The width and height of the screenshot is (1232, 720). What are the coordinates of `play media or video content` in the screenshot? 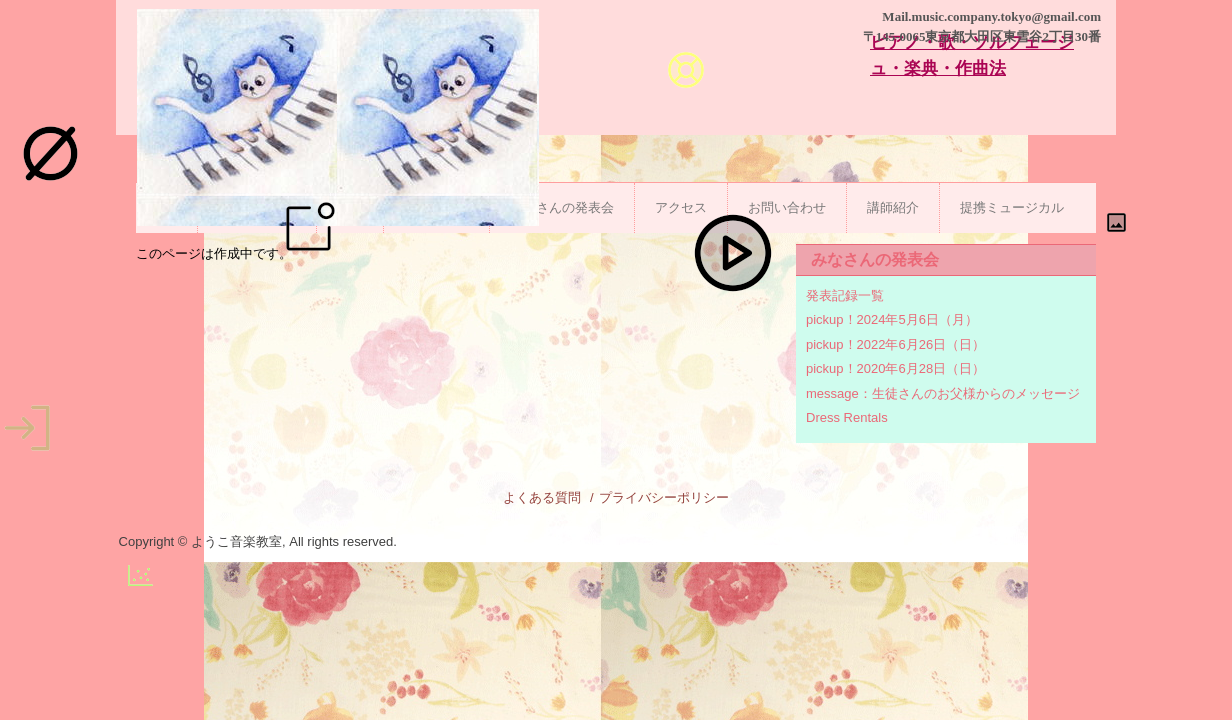 It's located at (733, 253).